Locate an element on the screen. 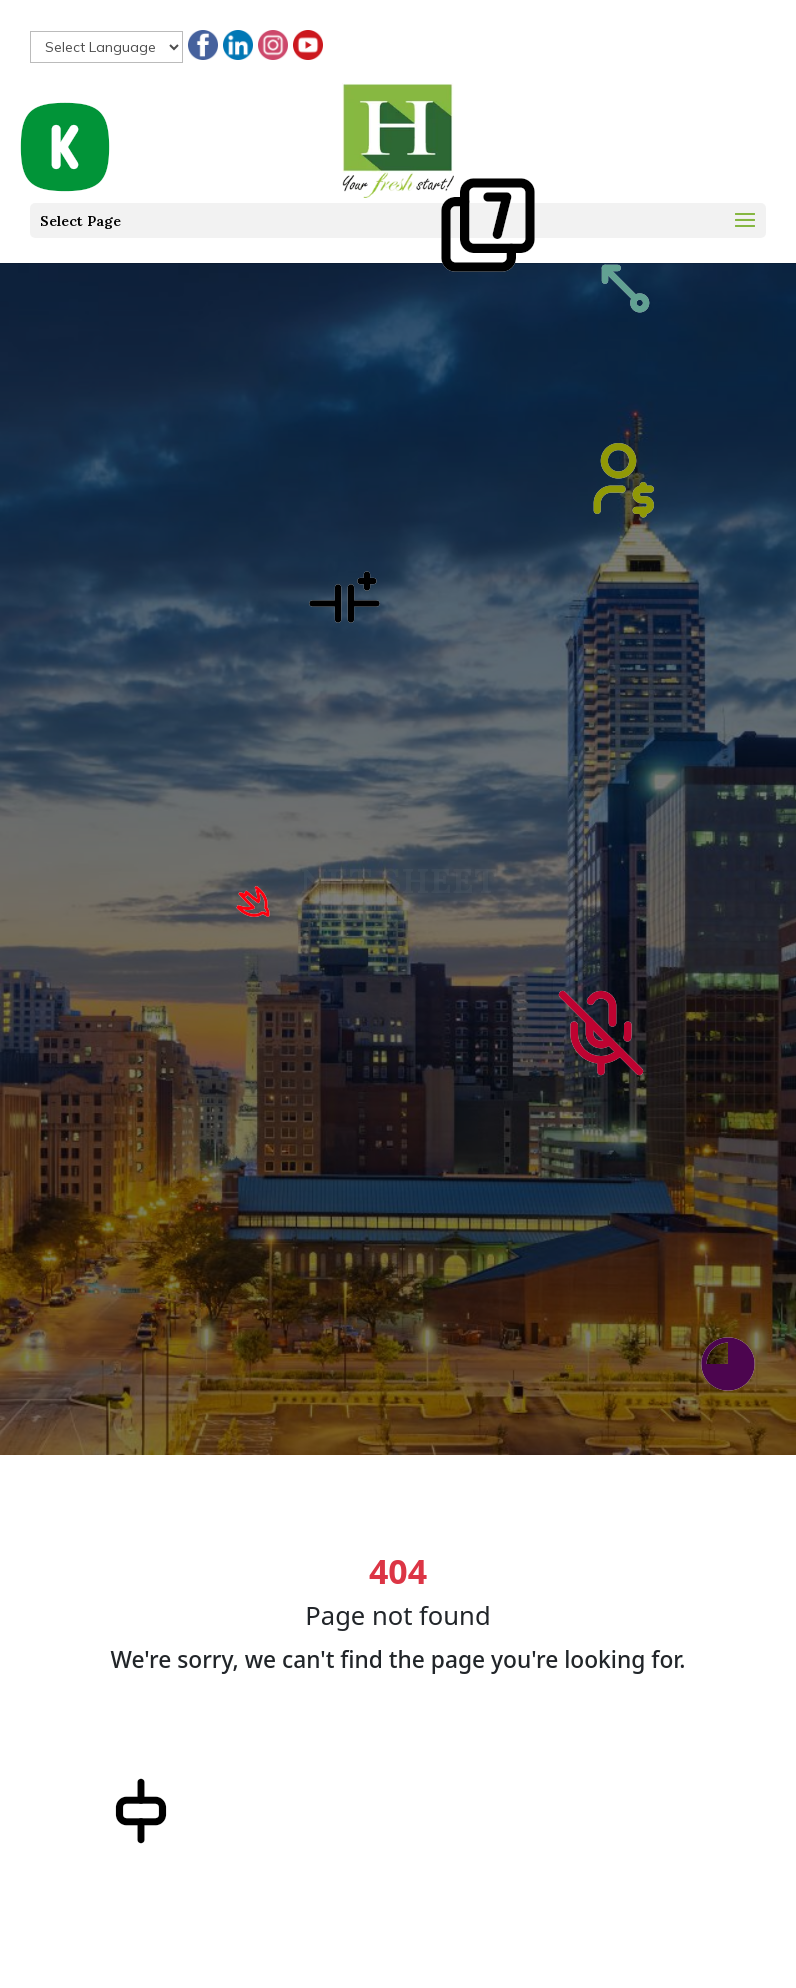 The width and height of the screenshot is (796, 1988). indicates 75% progress or completion is located at coordinates (728, 1364).